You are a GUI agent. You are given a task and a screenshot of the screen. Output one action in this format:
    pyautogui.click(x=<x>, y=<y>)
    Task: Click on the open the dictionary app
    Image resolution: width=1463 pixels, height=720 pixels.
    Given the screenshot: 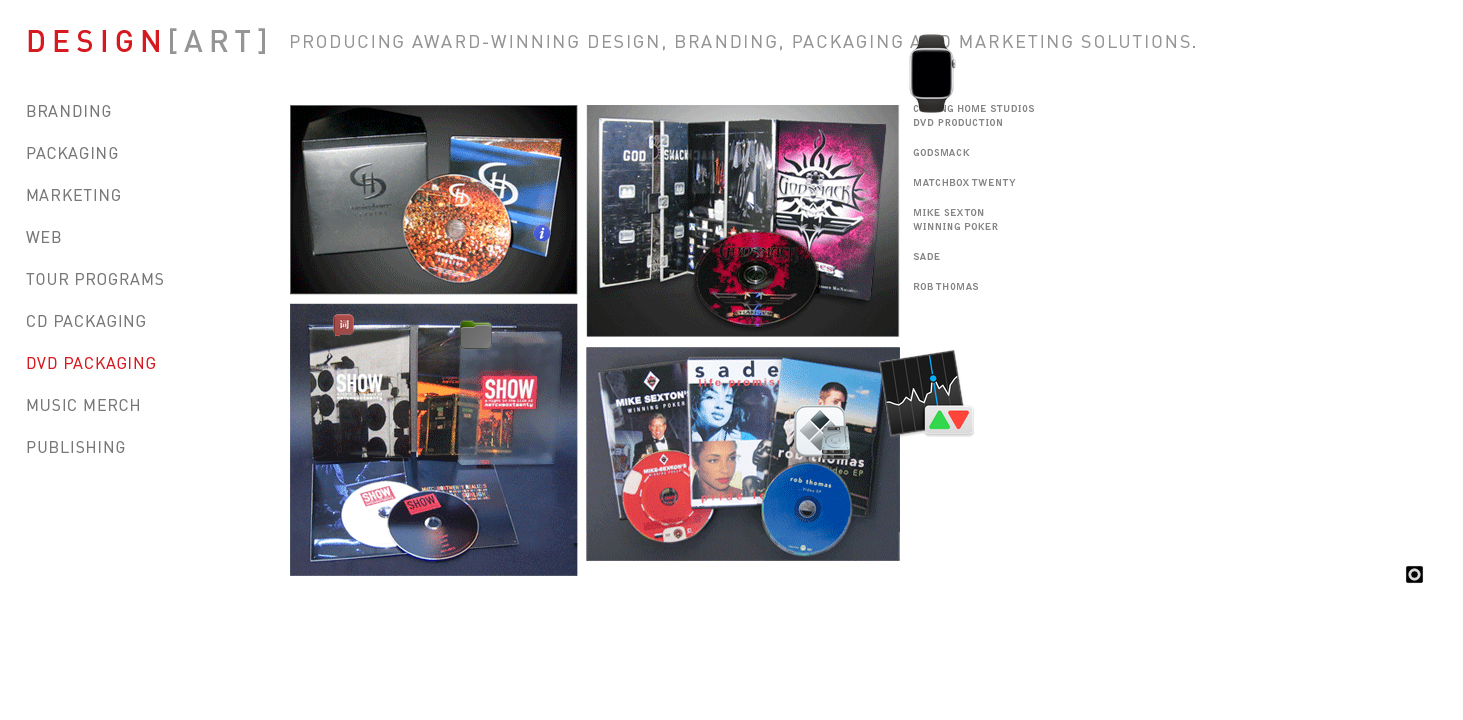 What is the action you would take?
    pyautogui.click(x=343, y=324)
    